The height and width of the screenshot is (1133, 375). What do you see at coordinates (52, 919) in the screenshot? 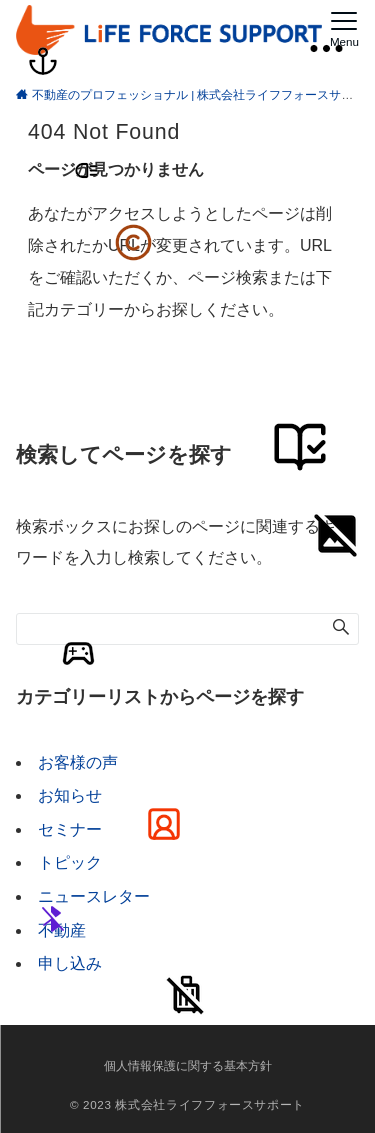
I see `bluetooth is disabled or unavailable` at bounding box center [52, 919].